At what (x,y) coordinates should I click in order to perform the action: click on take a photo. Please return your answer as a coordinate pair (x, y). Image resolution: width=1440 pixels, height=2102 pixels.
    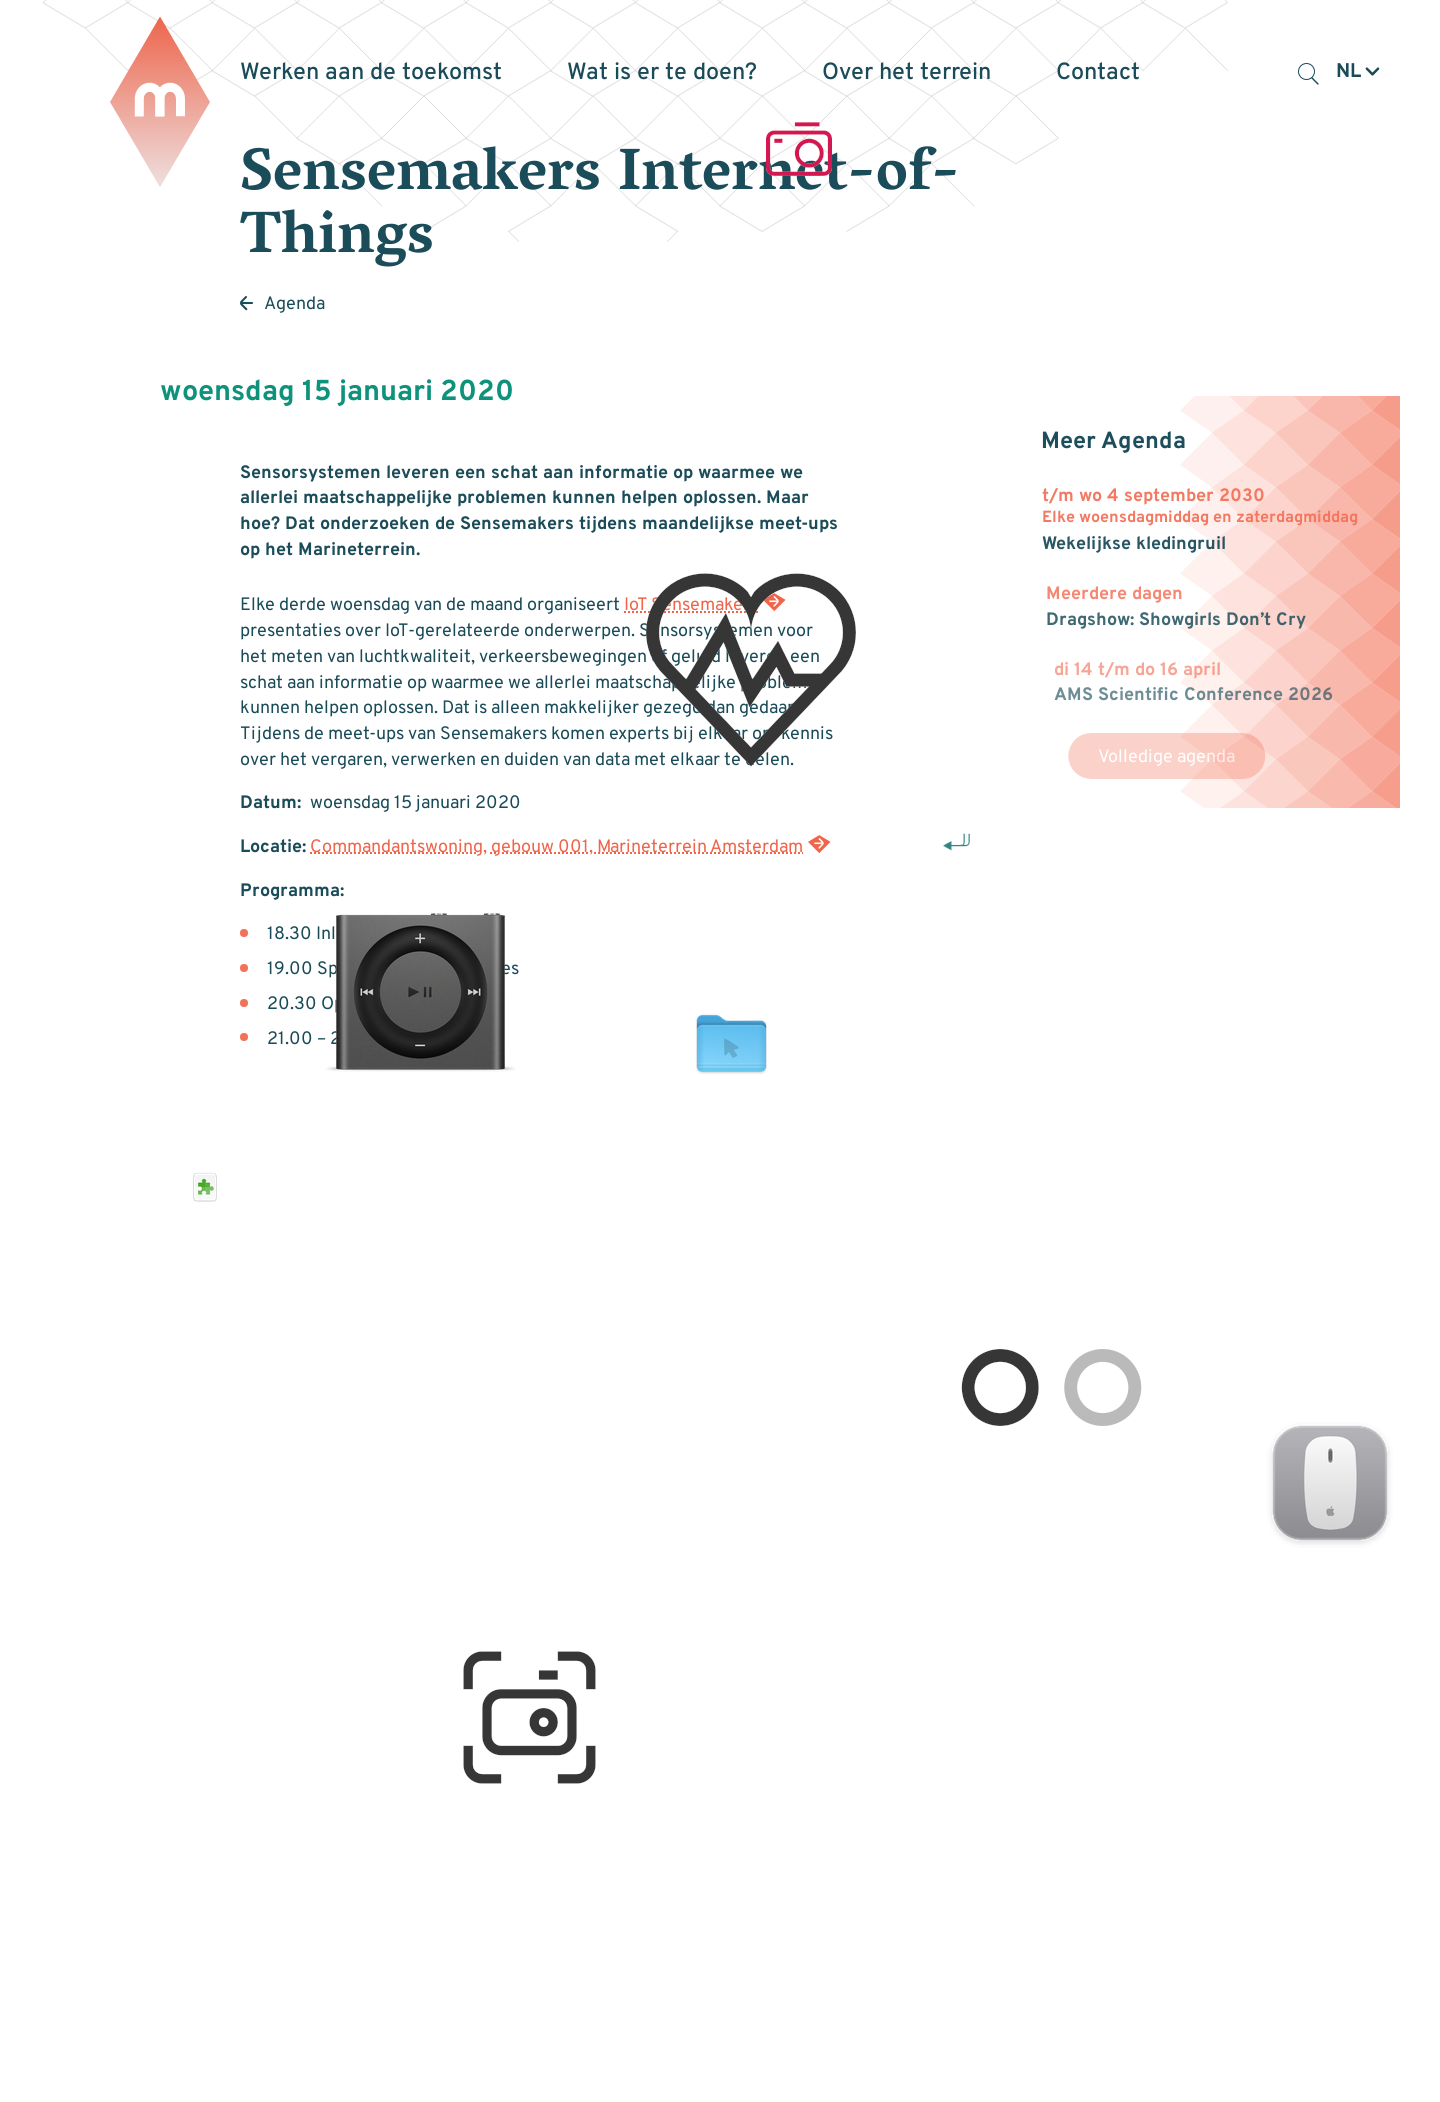
    Looking at the image, I should click on (799, 147).